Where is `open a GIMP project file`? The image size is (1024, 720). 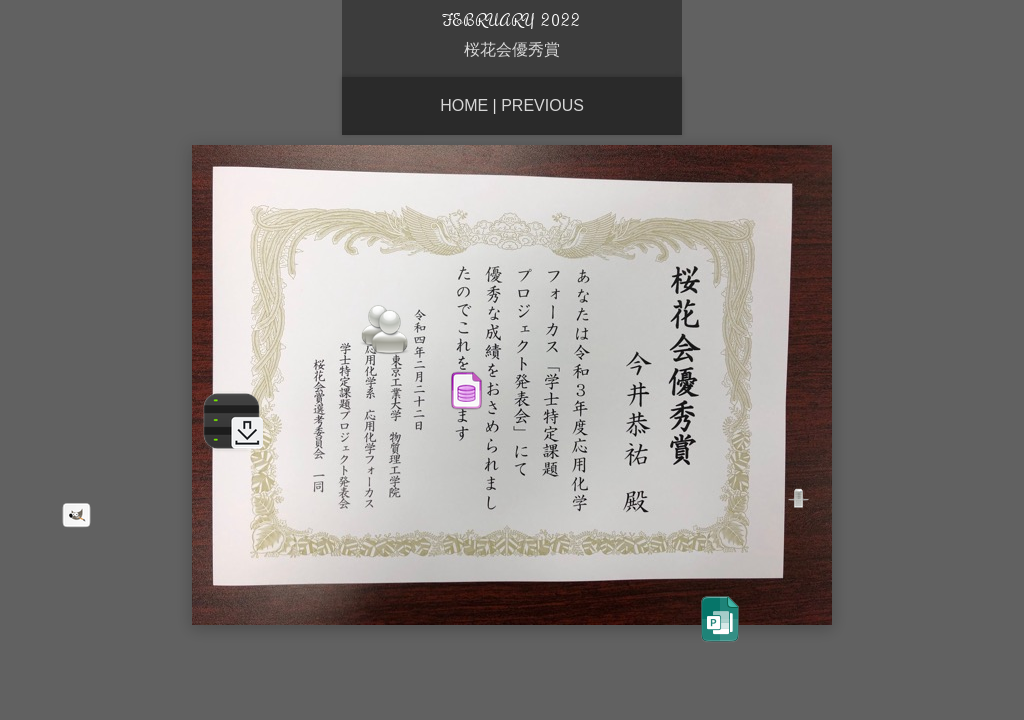
open a GIMP project file is located at coordinates (76, 514).